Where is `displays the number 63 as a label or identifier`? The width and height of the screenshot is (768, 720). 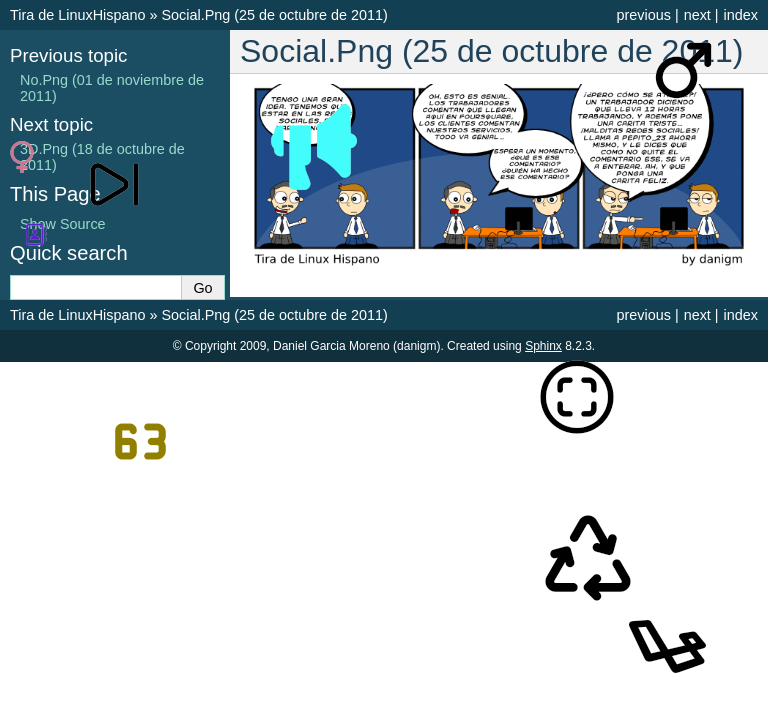 displays the number 63 as a label or identifier is located at coordinates (140, 441).